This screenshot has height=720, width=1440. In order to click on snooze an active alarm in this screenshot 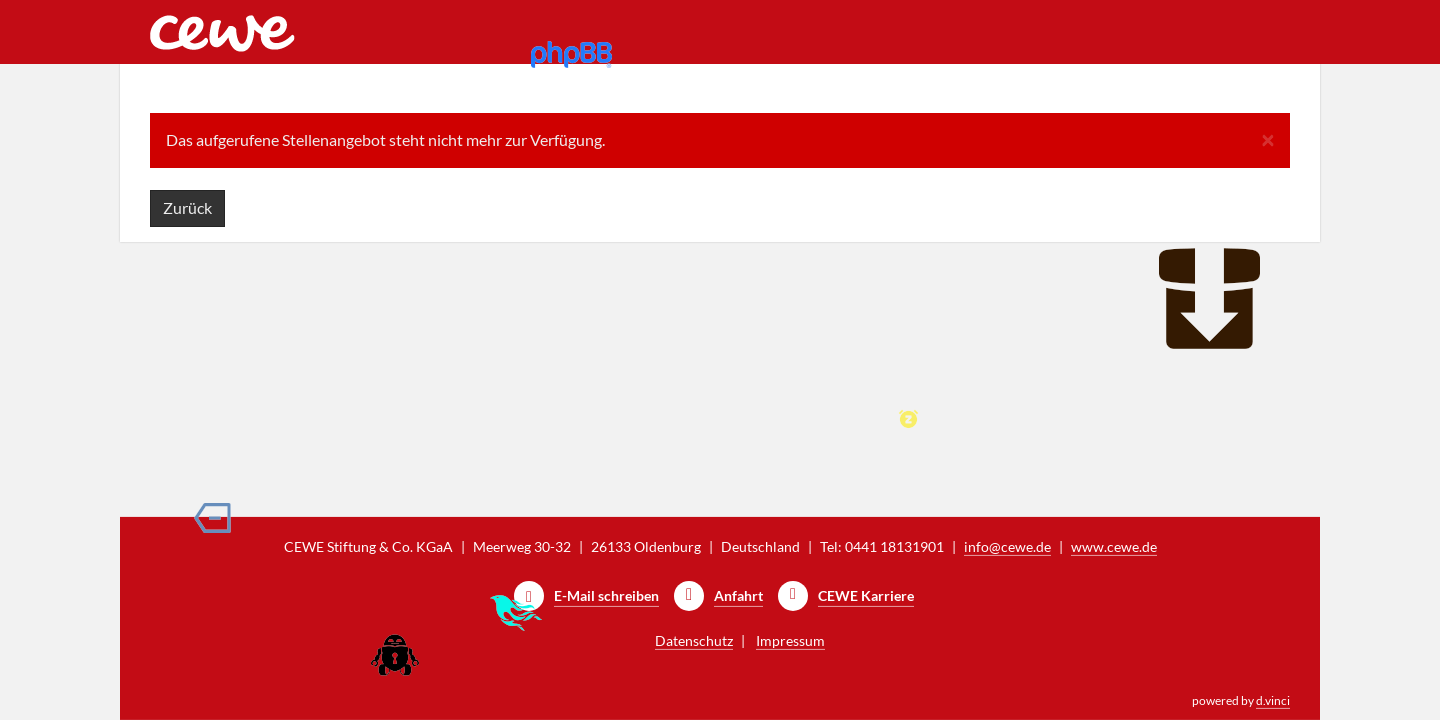, I will do `click(908, 418)`.